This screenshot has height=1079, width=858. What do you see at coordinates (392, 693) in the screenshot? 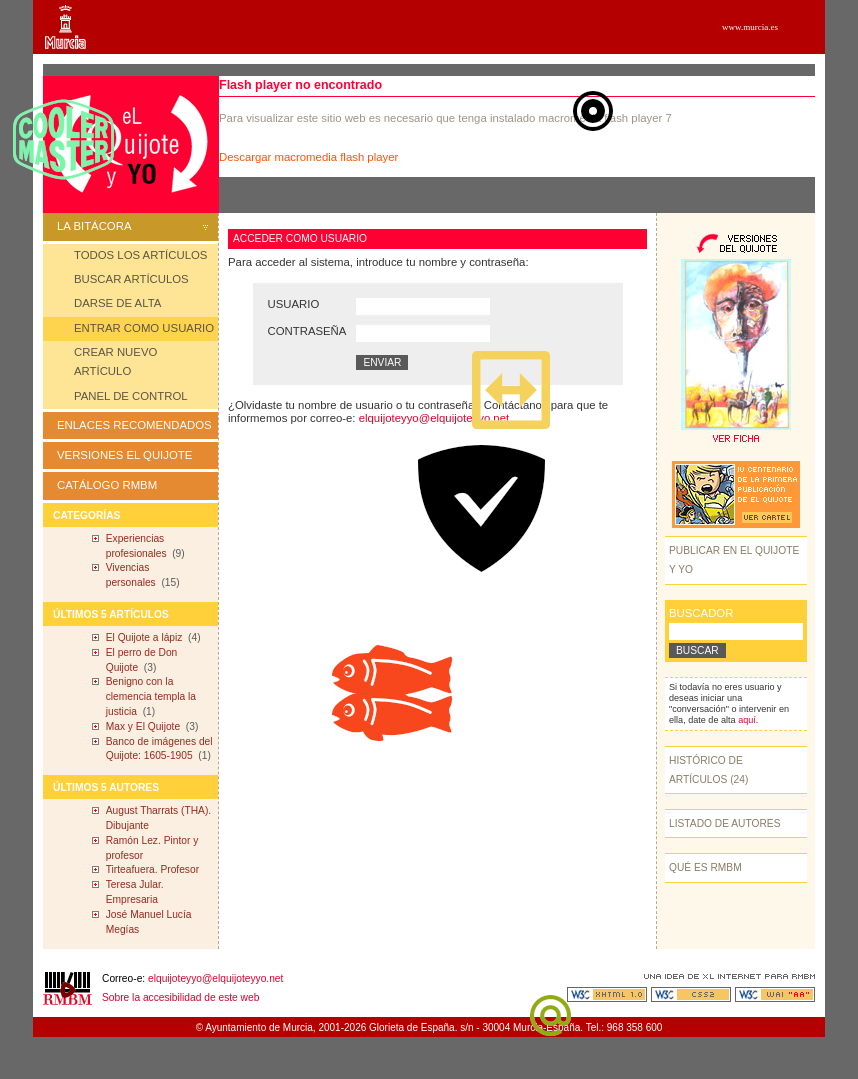
I see `open glitch app or website` at bounding box center [392, 693].